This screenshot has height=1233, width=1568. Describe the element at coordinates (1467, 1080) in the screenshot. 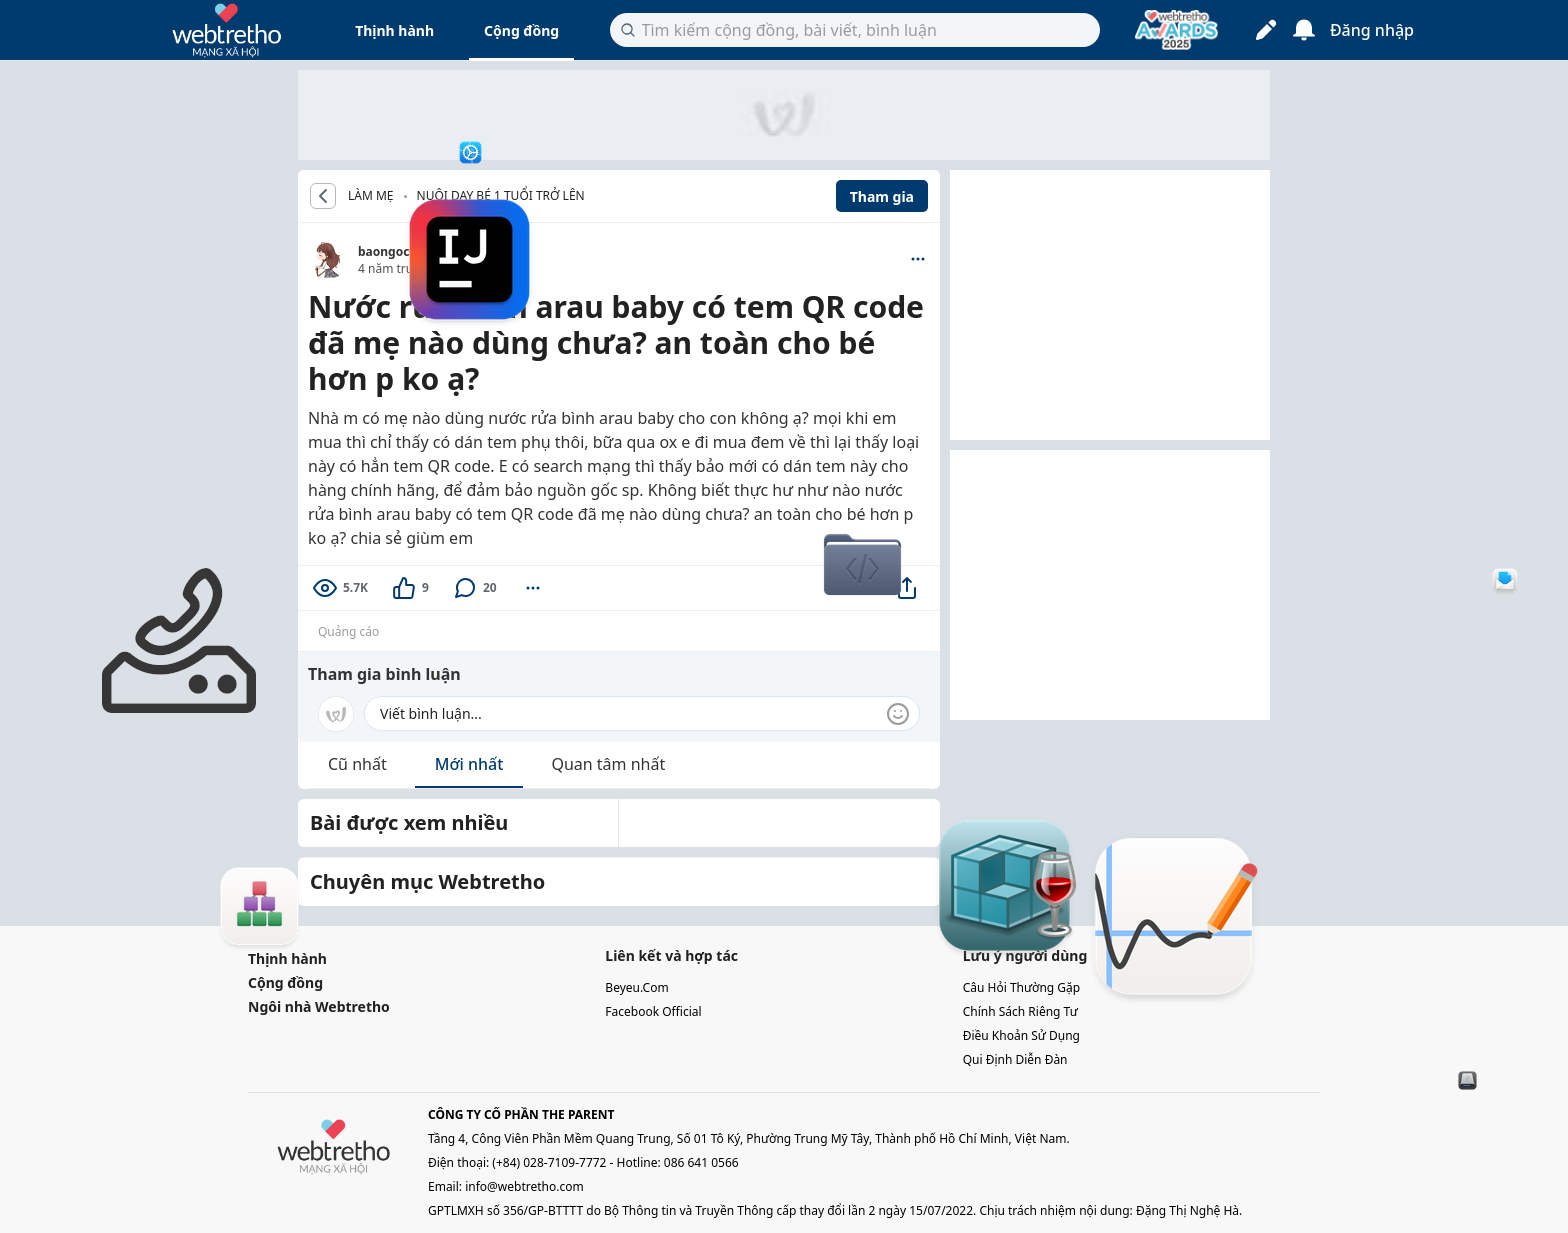

I see `launch ventoy bootable usb creation tool` at that location.